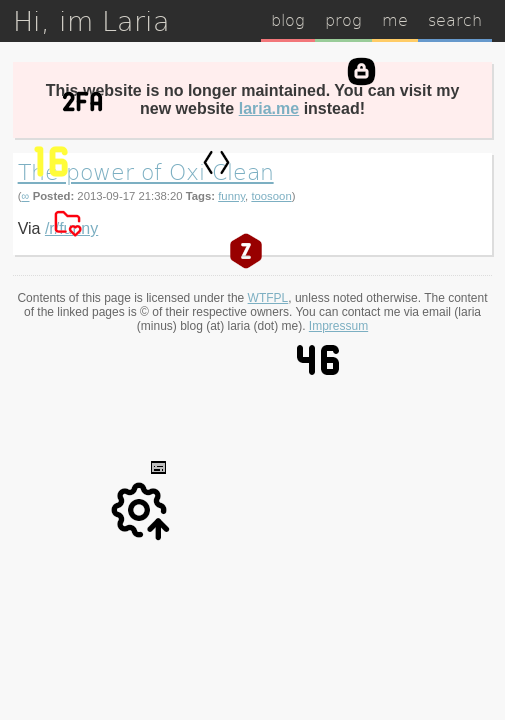 The image size is (505, 720). What do you see at coordinates (246, 251) in the screenshot?
I see `access z-branded app or service` at bounding box center [246, 251].